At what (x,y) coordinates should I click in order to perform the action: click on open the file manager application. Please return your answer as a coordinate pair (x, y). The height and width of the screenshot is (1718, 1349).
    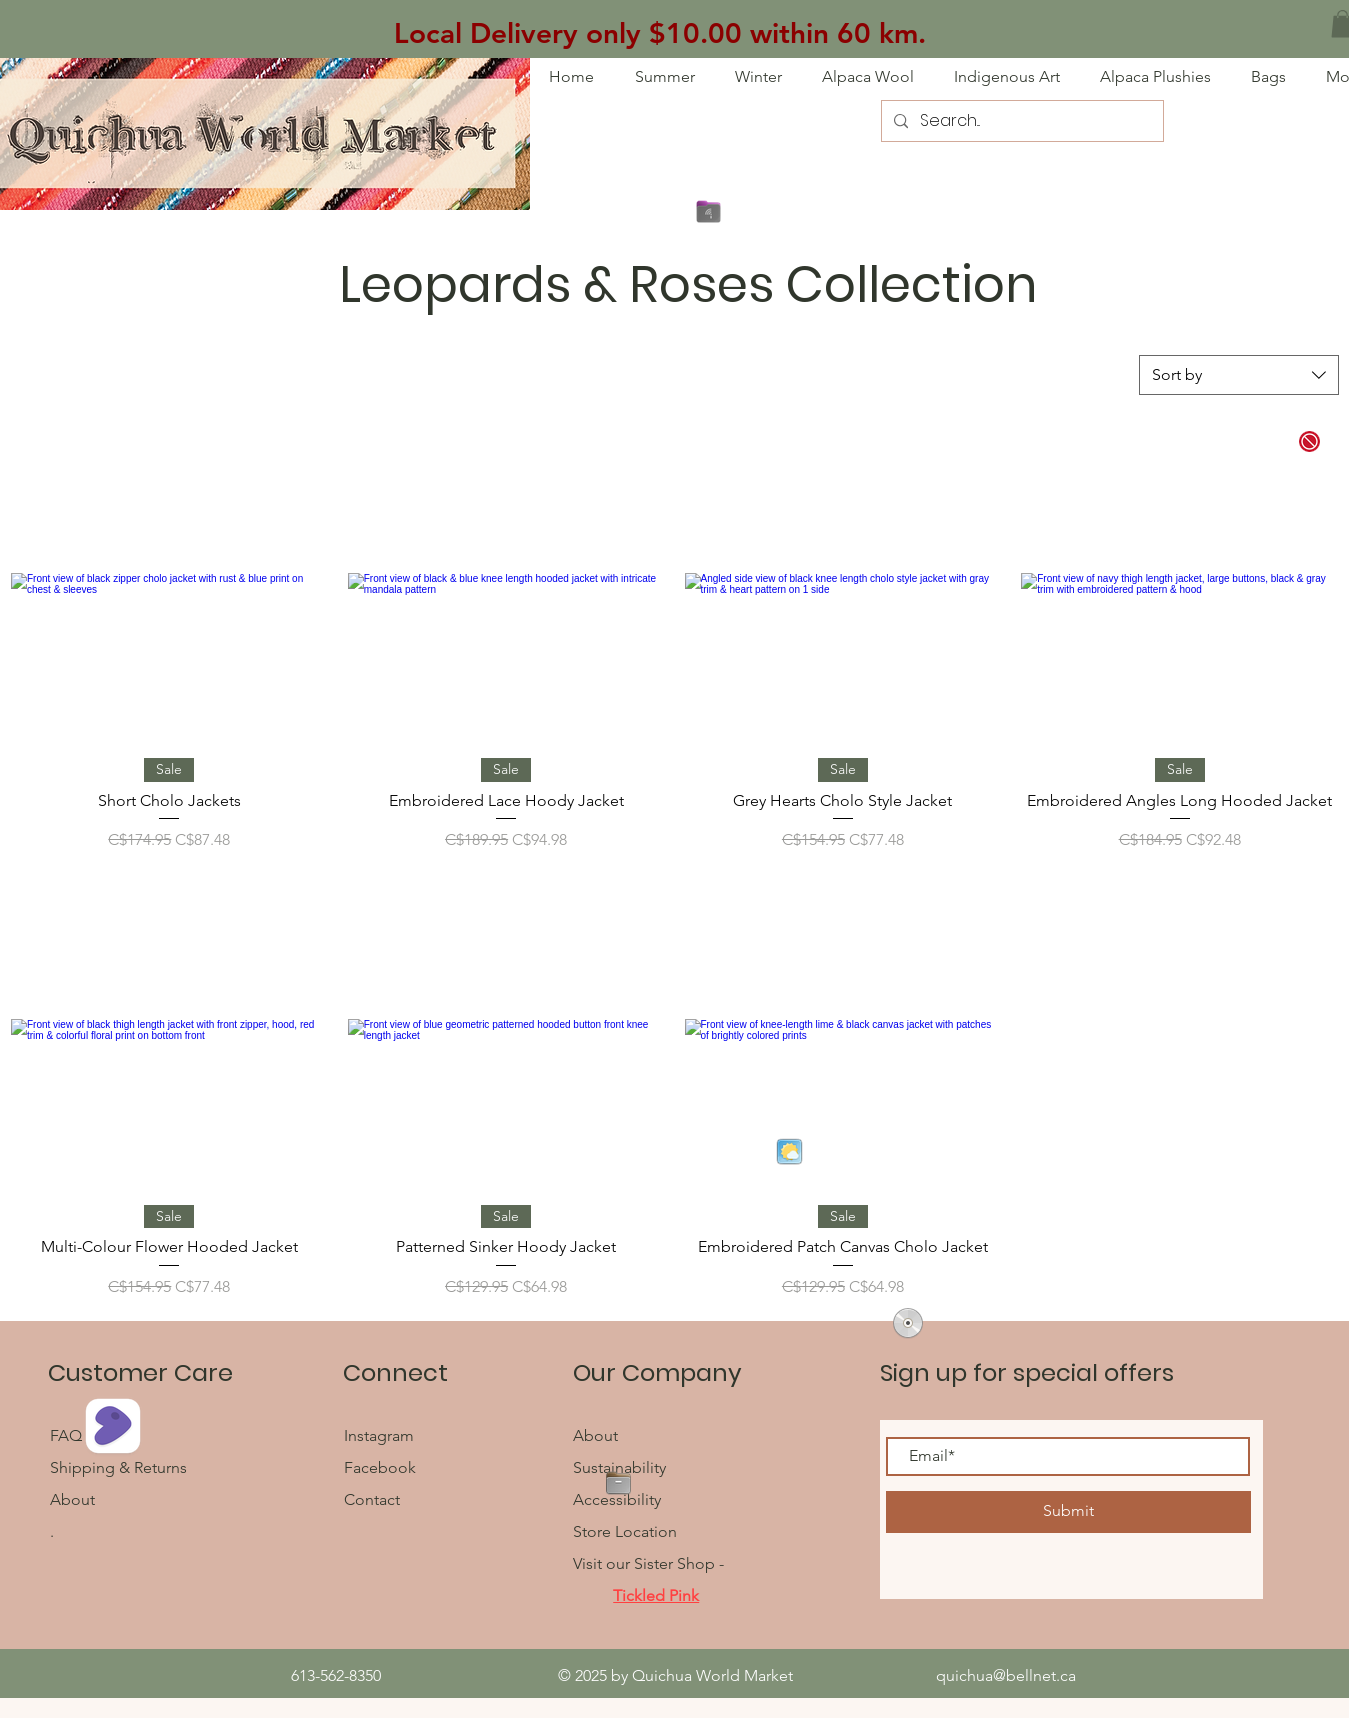
    Looking at the image, I should click on (618, 1482).